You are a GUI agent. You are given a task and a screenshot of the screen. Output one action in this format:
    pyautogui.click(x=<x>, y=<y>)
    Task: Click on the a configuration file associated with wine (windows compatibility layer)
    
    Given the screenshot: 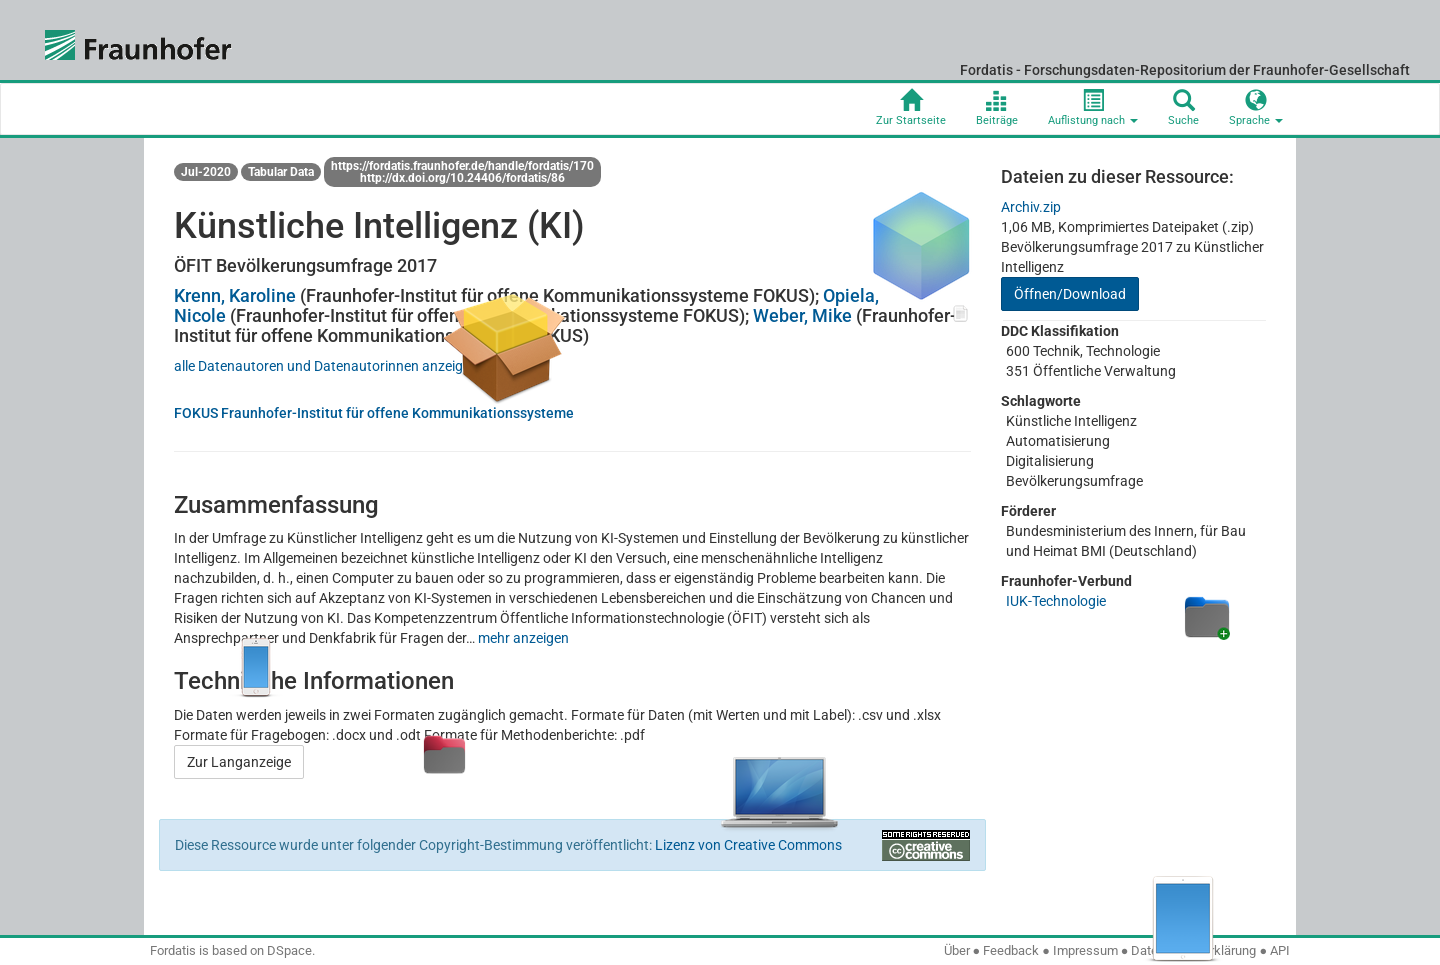 What is the action you would take?
    pyautogui.click(x=960, y=313)
    